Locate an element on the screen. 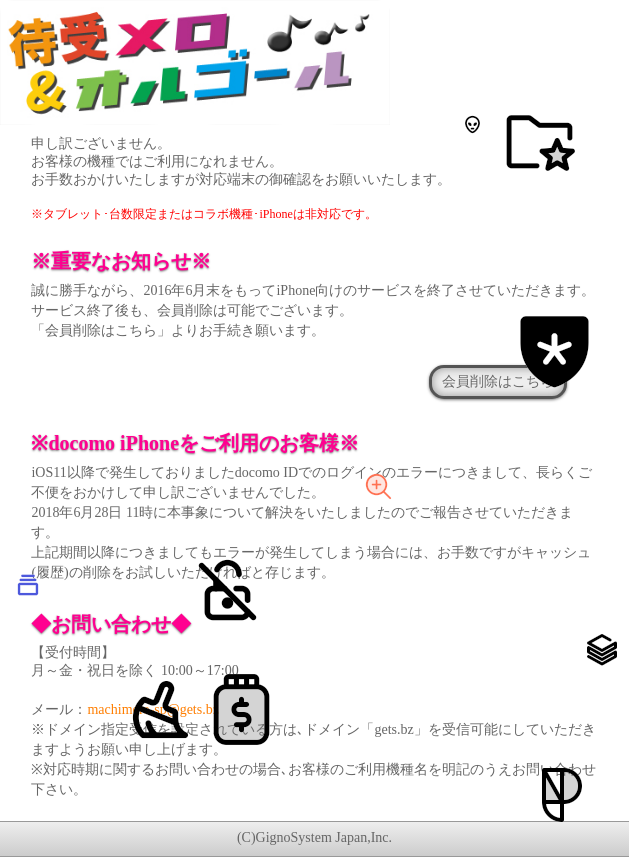 The image size is (629, 857). phosphor icons library branding logo is located at coordinates (558, 792).